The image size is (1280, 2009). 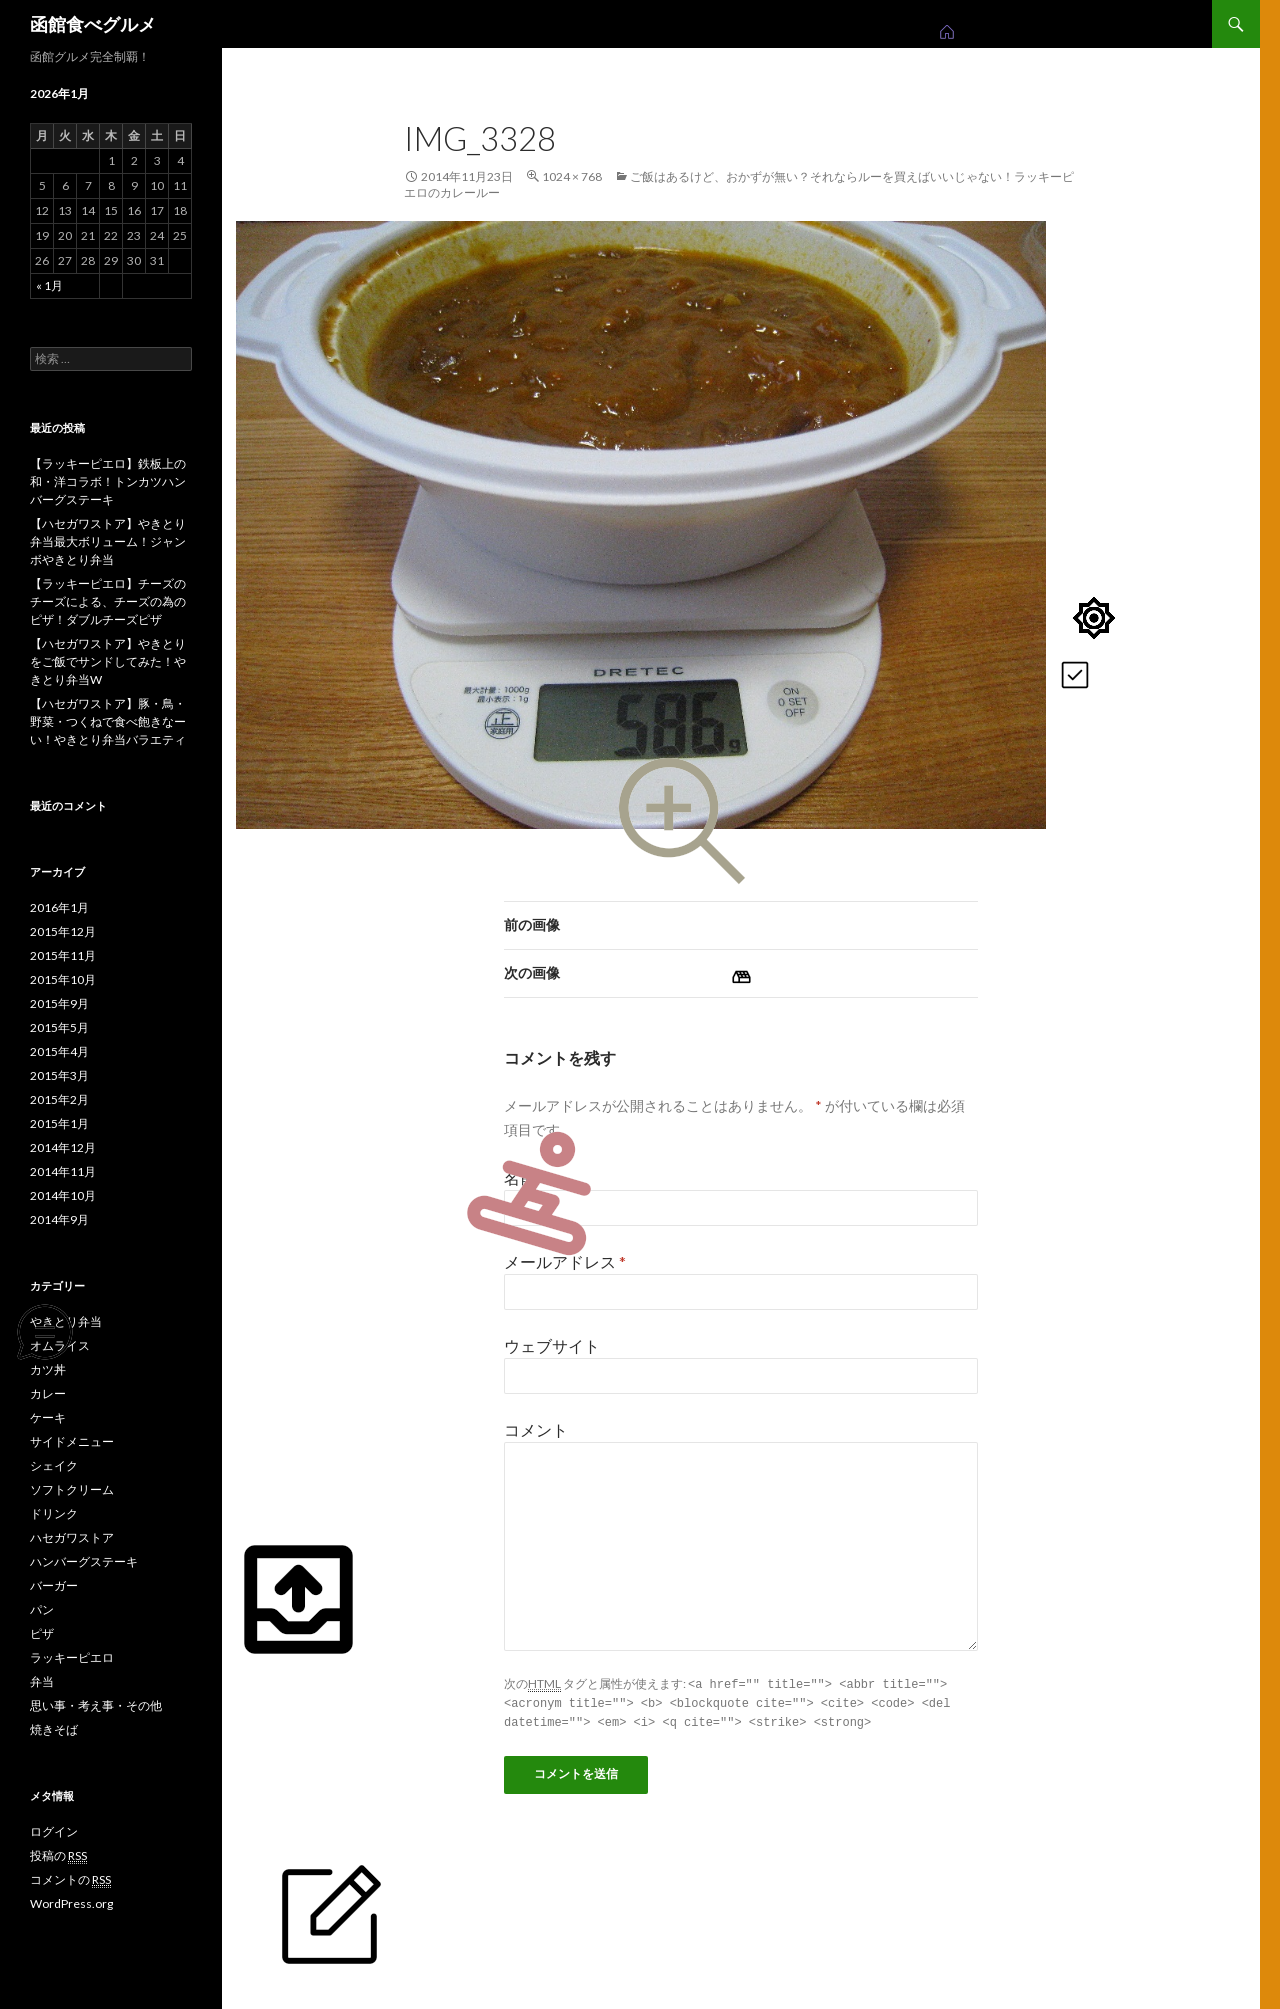 What do you see at coordinates (1075, 675) in the screenshot?
I see `select or confirm an option` at bounding box center [1075, 675].